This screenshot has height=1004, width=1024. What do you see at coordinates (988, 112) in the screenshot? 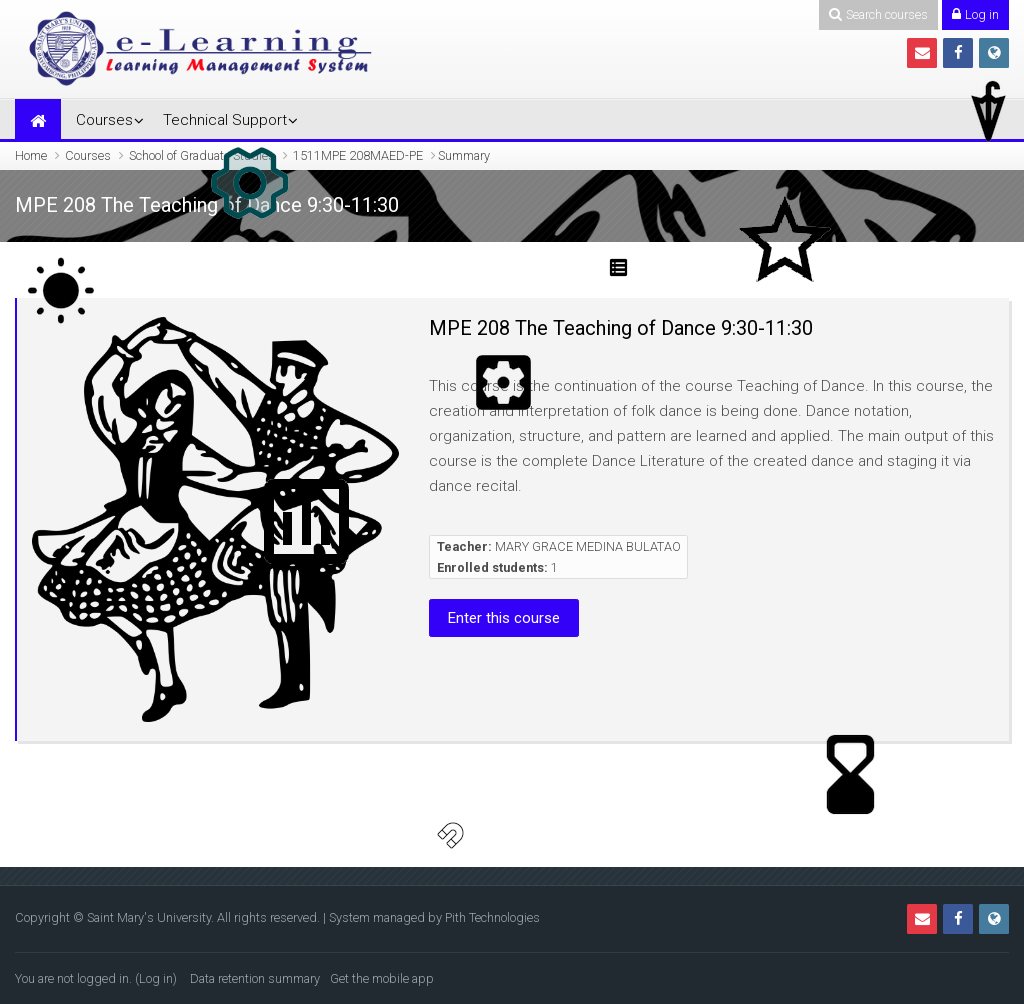
I see `view weather protection or rain forecast` at bounding box center [988, 112].